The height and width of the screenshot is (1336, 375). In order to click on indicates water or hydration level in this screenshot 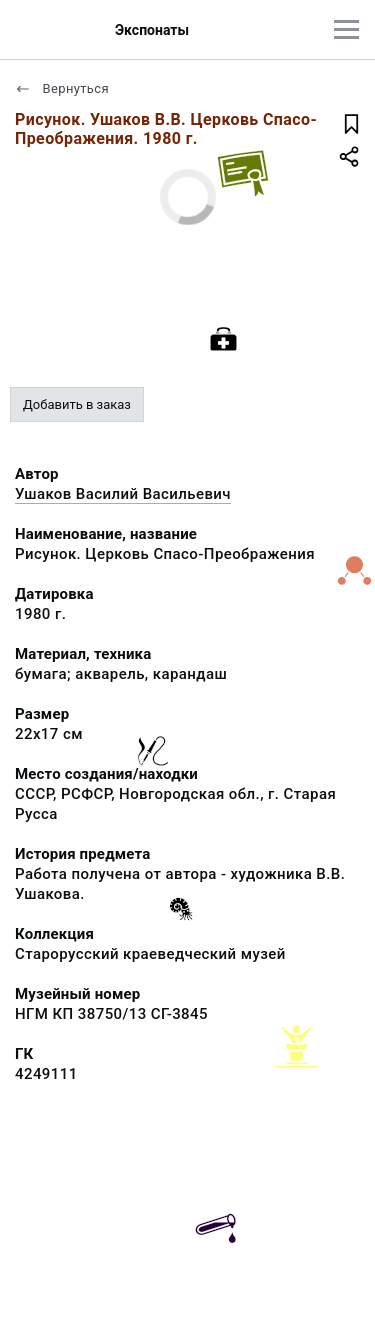, I will do `click(354, 570)`.